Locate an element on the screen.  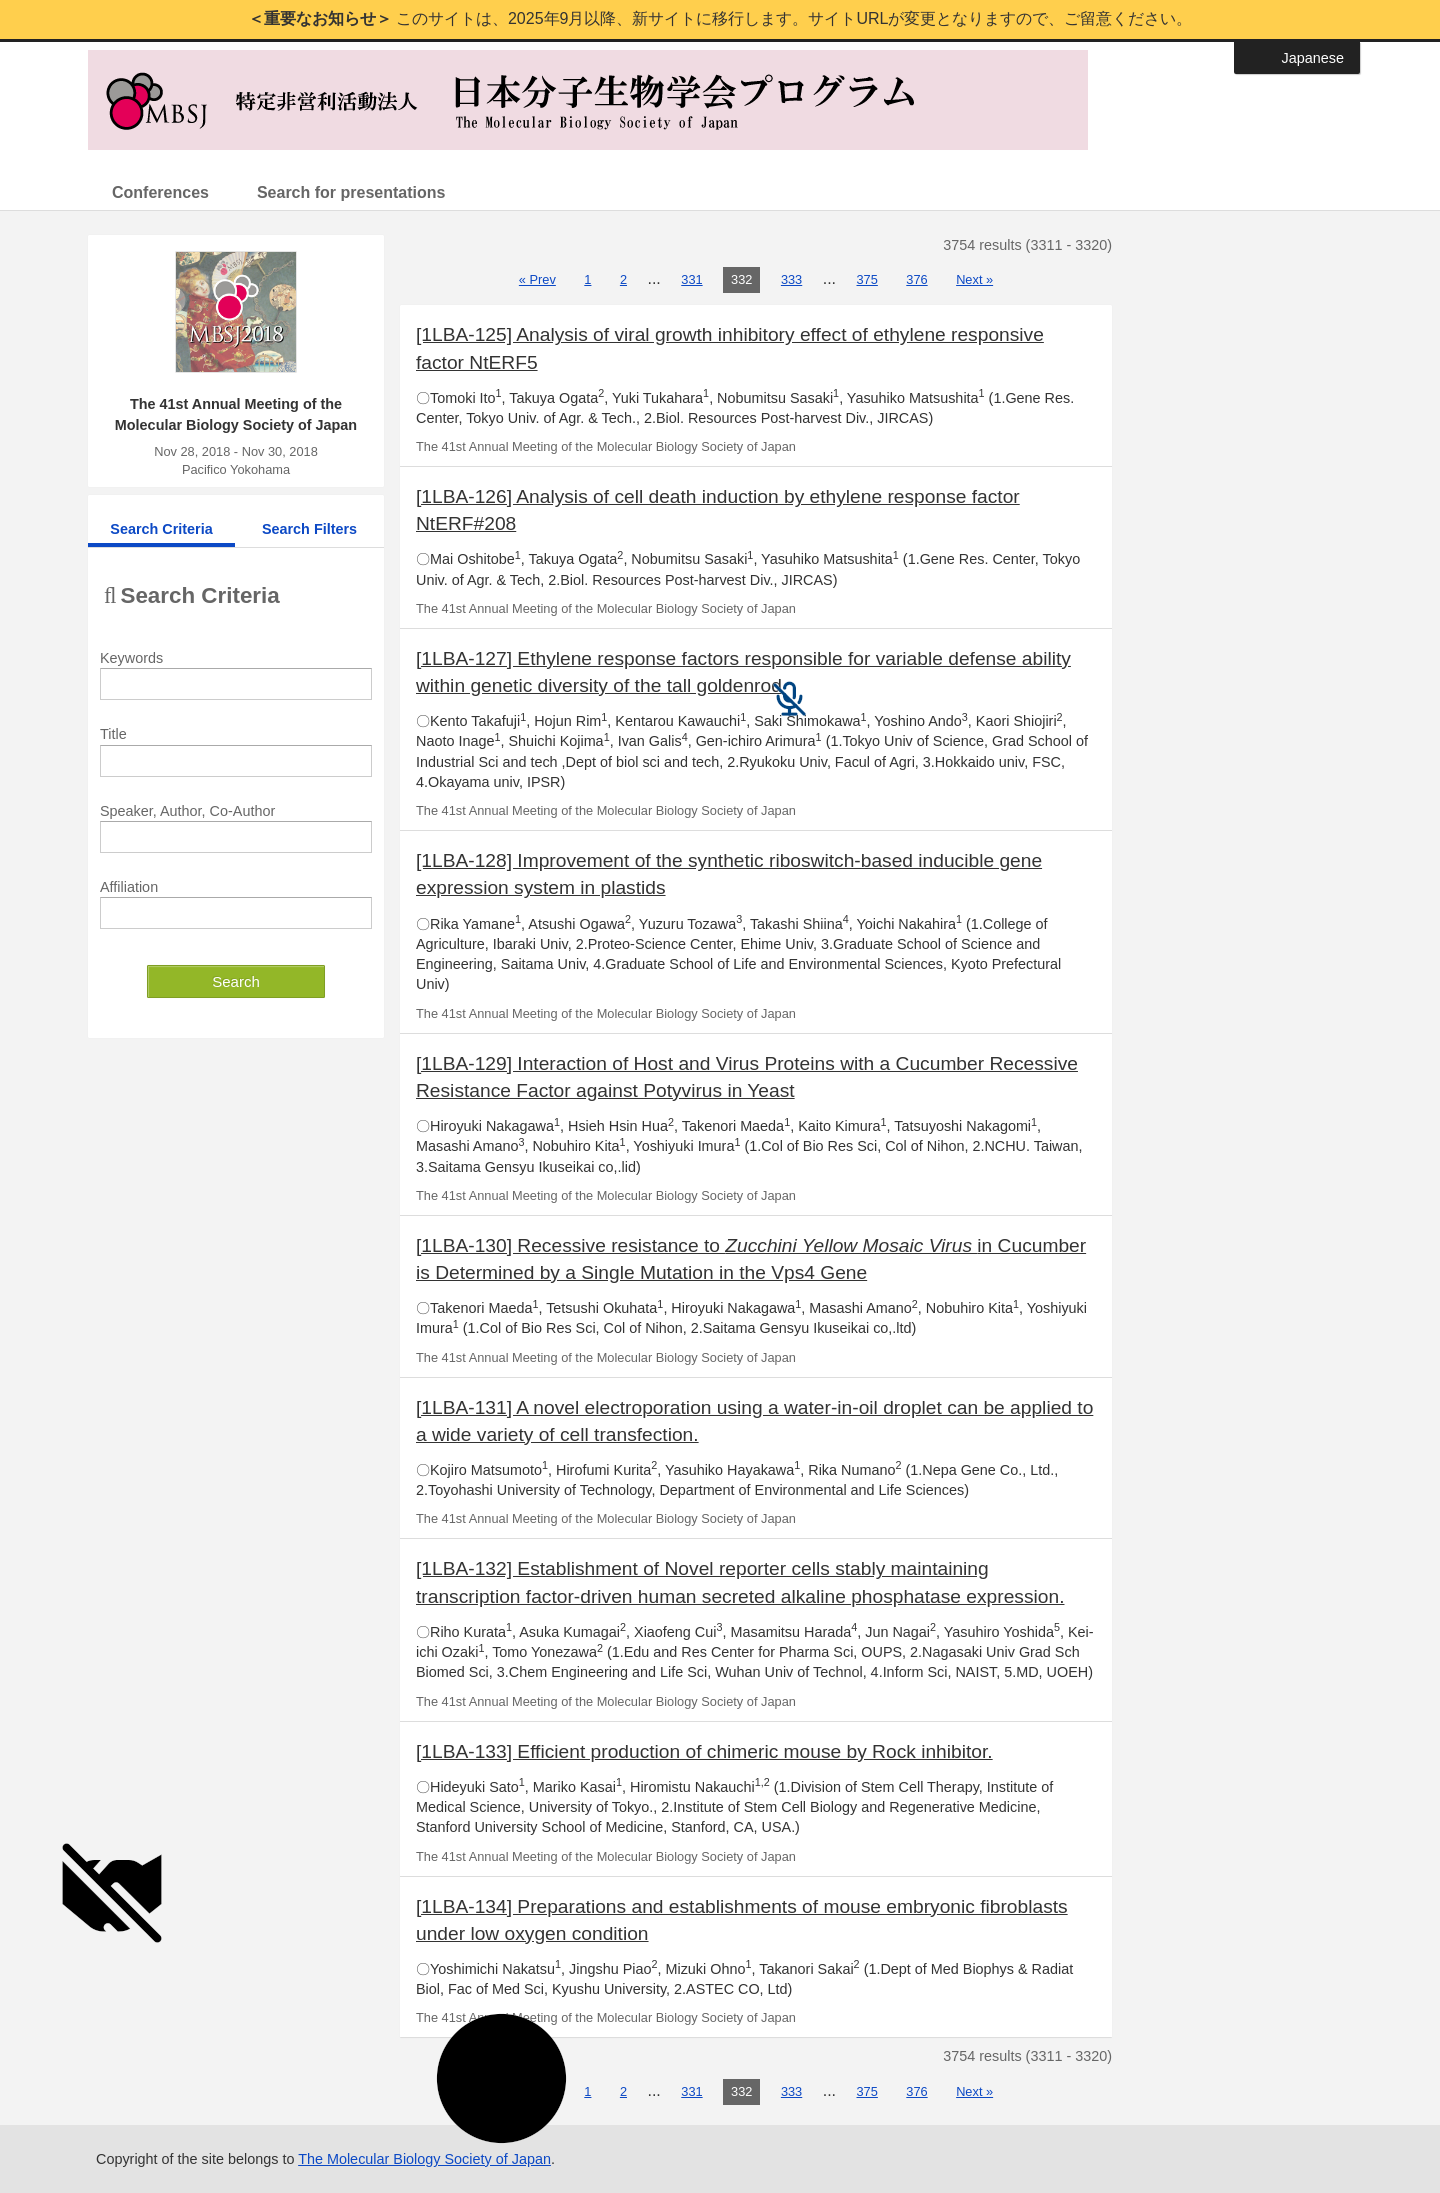
mute your microphone is located at coordinates (789, 699).